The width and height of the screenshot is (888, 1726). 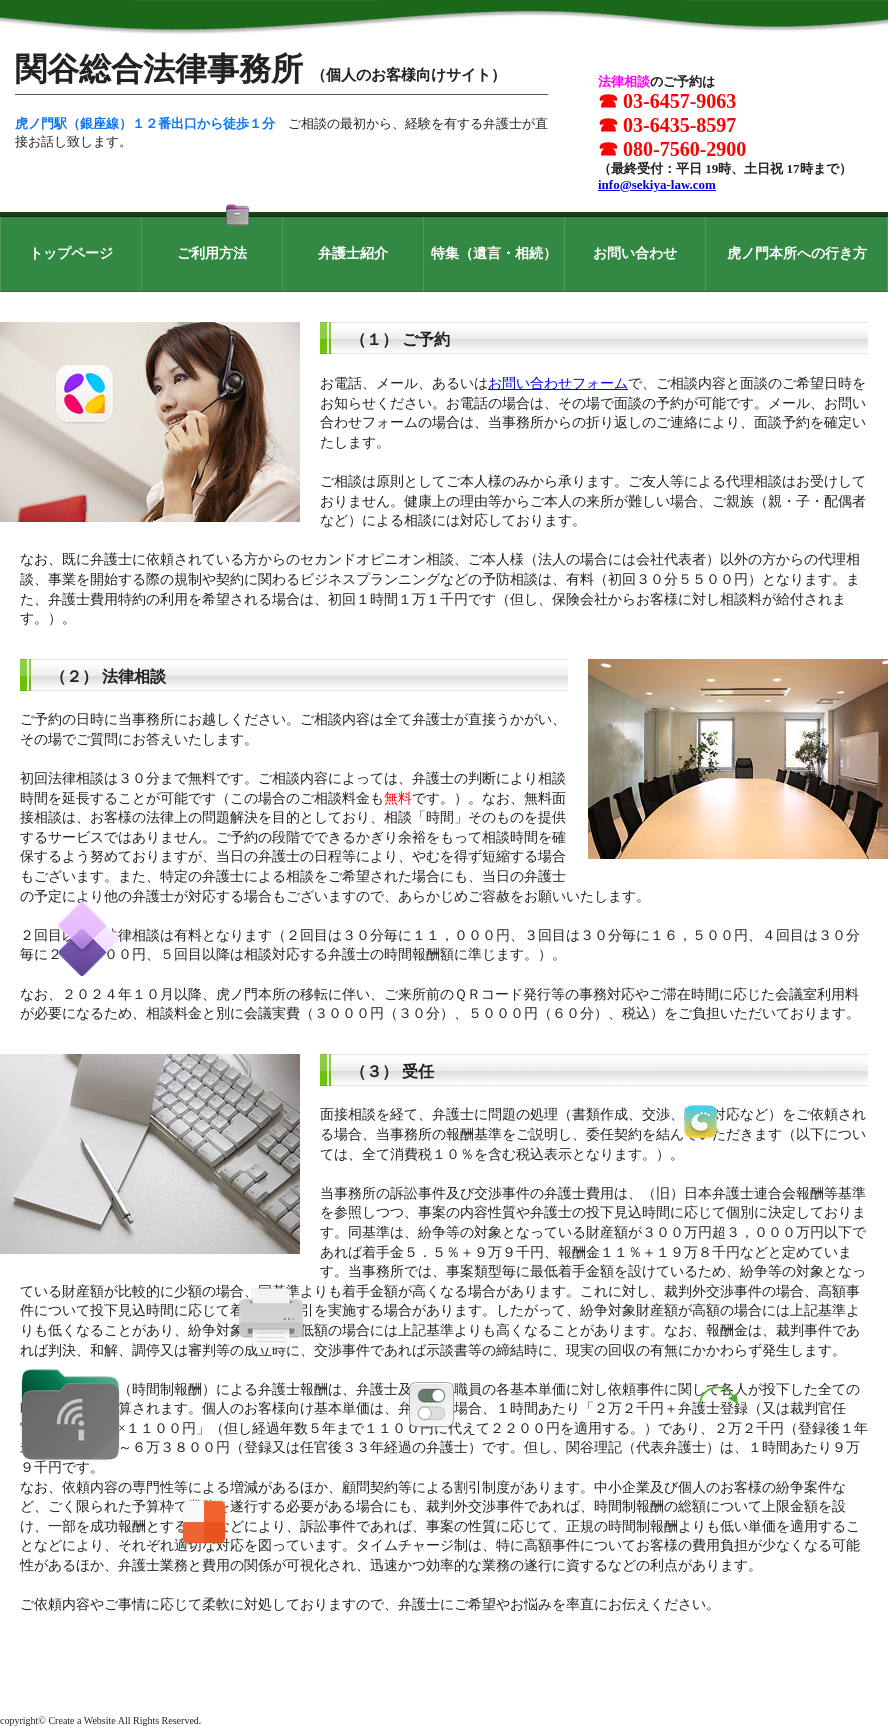 What do you see at coordinates (700, 1121) in the screenshot?
I see `open the plasma desktop environment app` at bounding box center [700, 1121].